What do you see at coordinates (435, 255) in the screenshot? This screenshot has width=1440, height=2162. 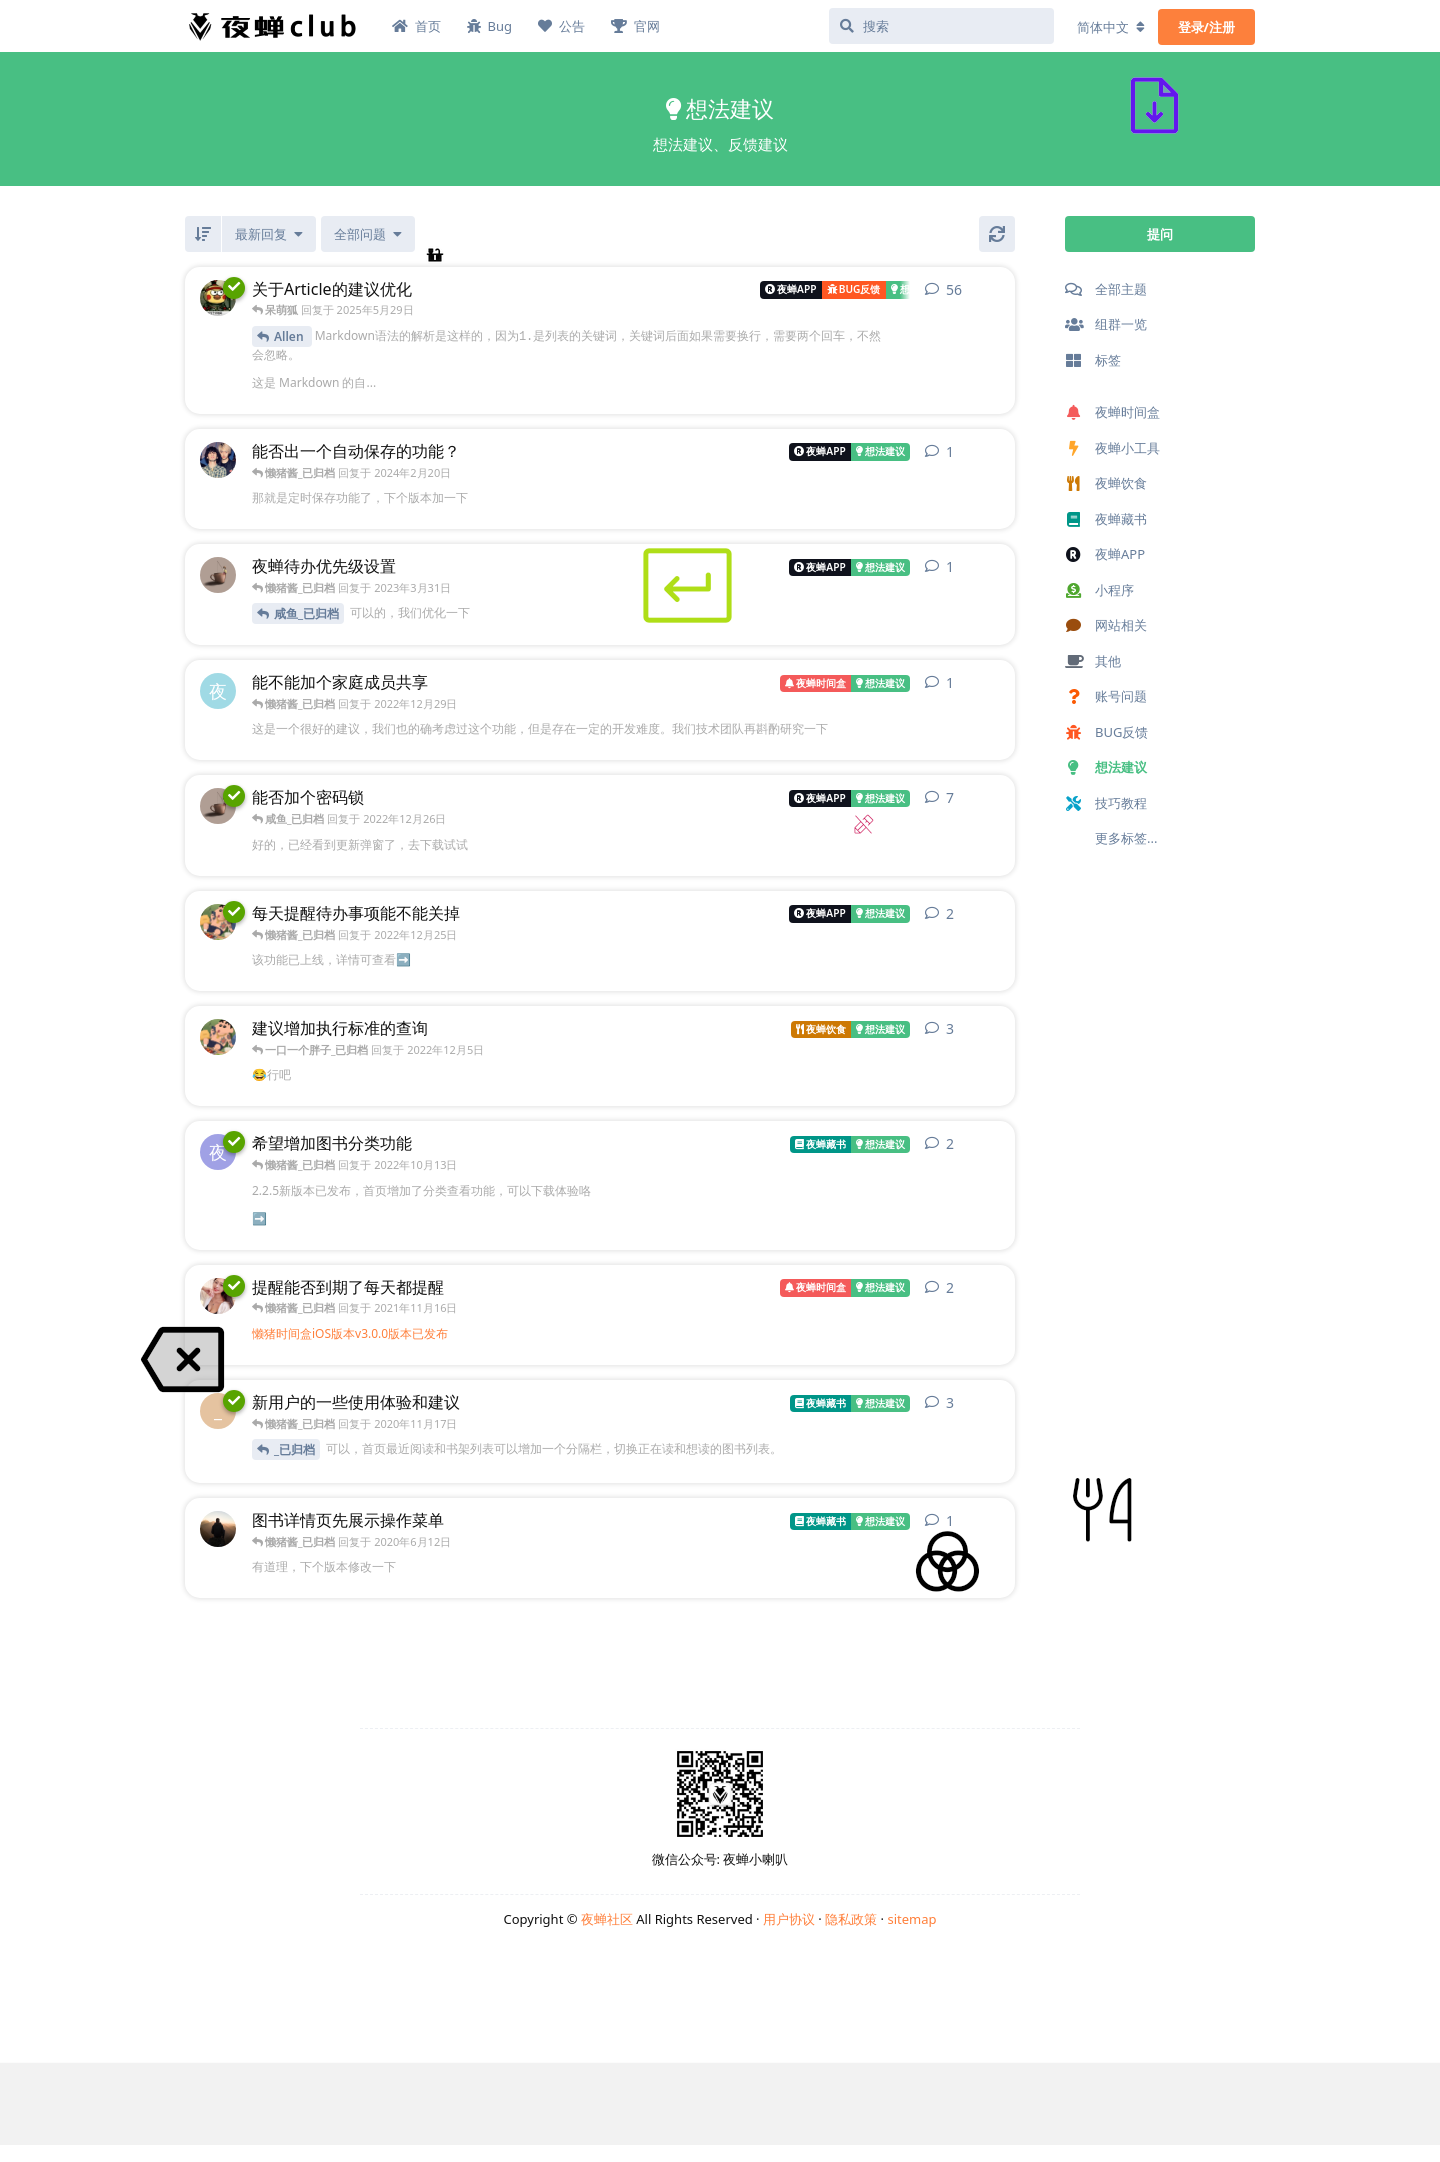 I see `browse kitchen countertop options` at bounding box center [435, 255].